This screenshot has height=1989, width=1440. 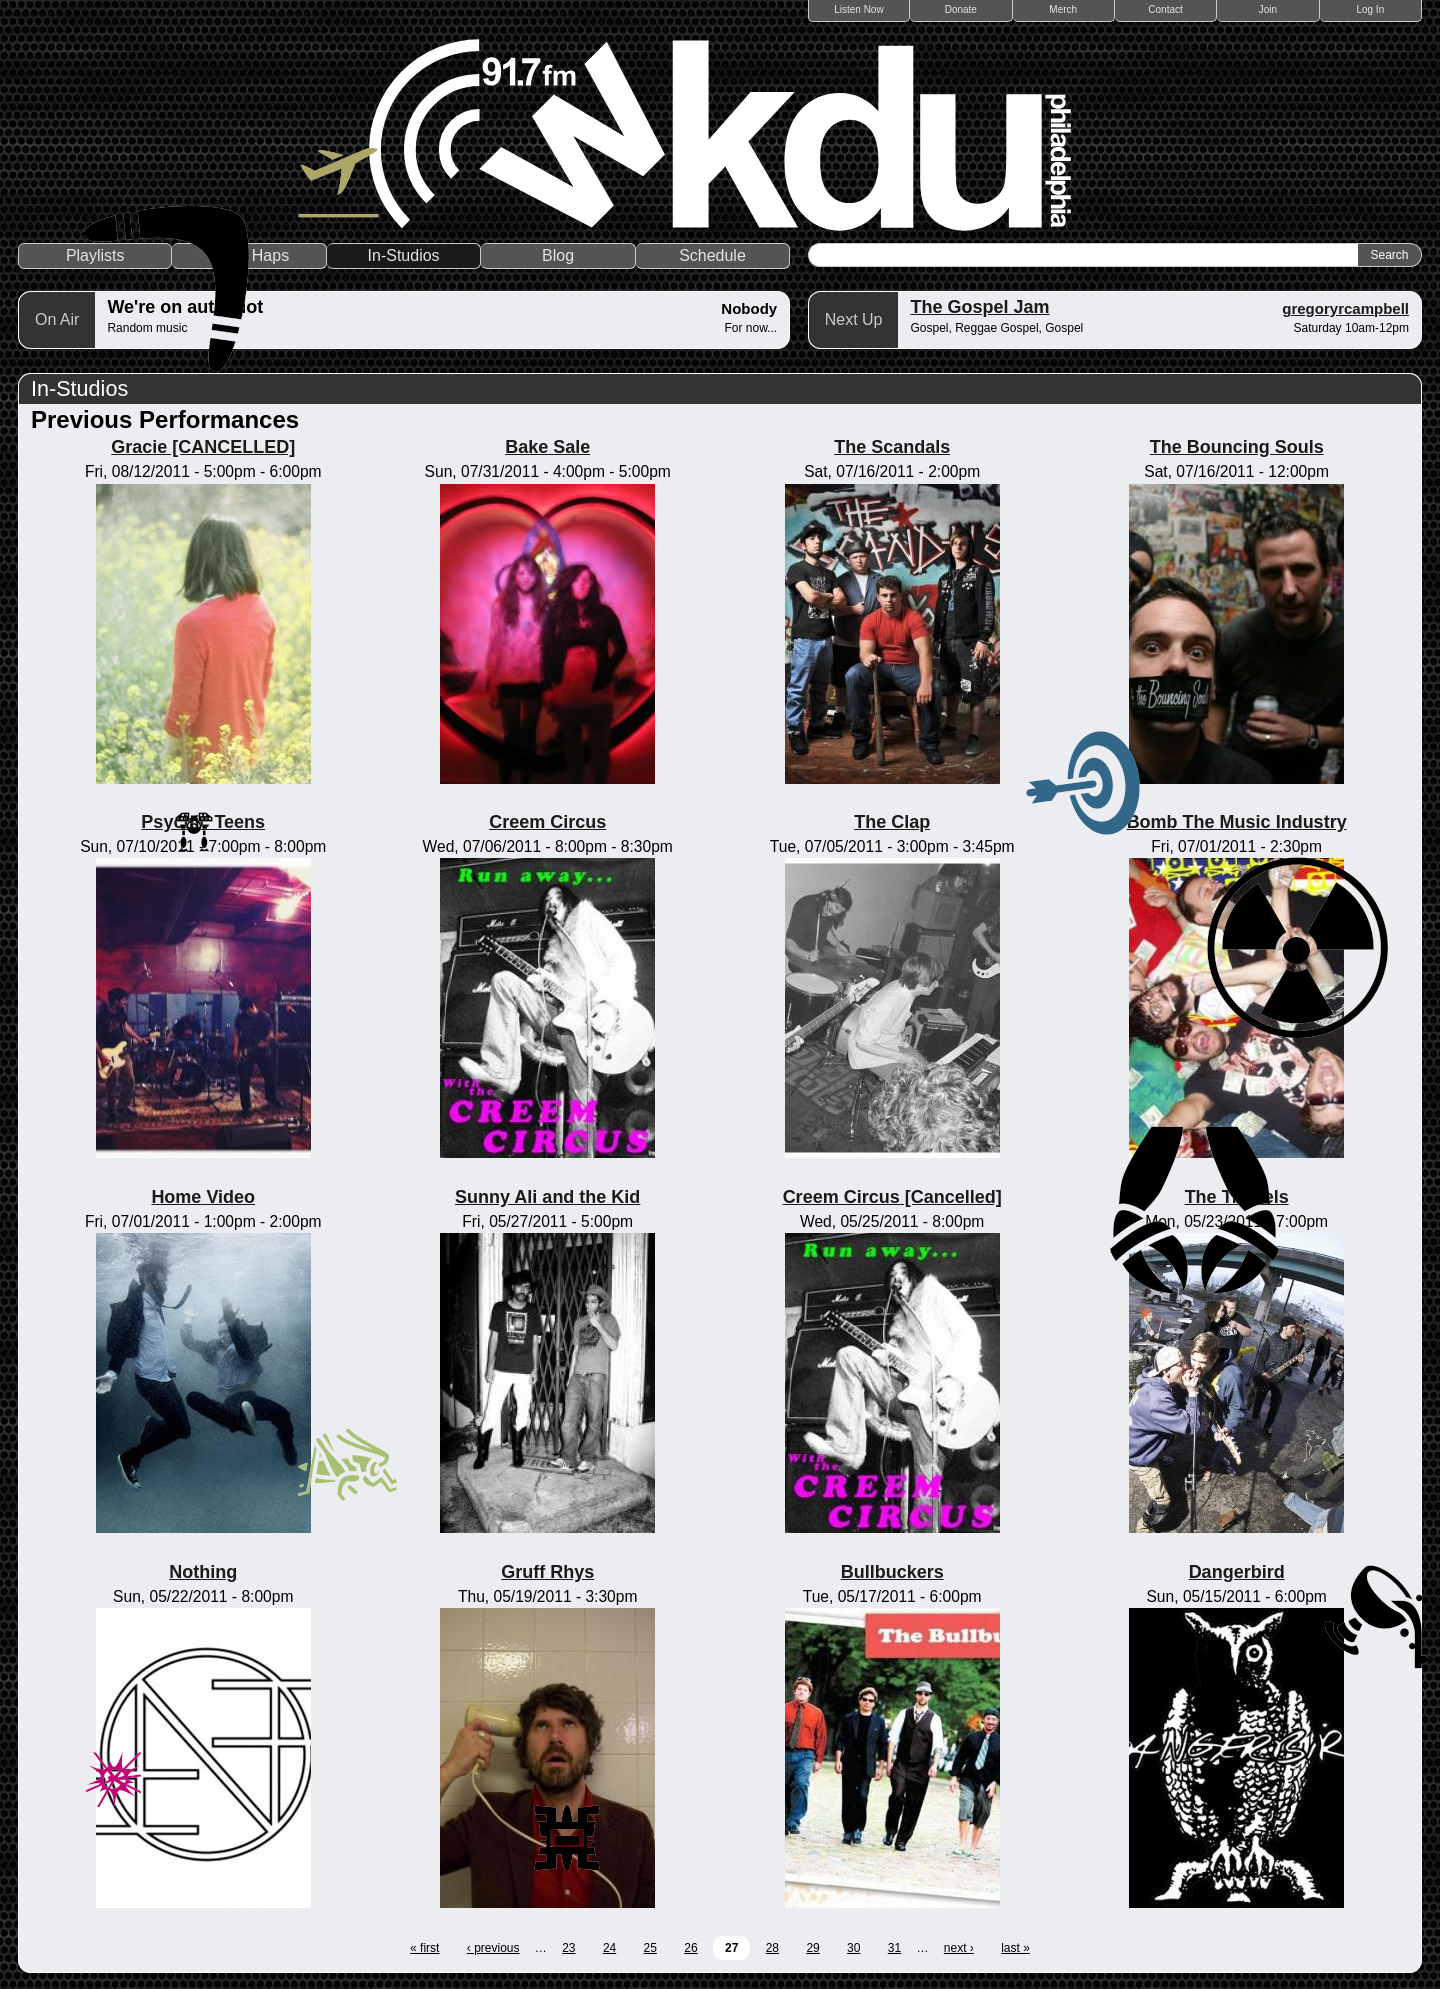 What do you see at coordinates (194, 832) in the screenshot?
I see `select missile mech unit in game` at bounding box center [194, 832].